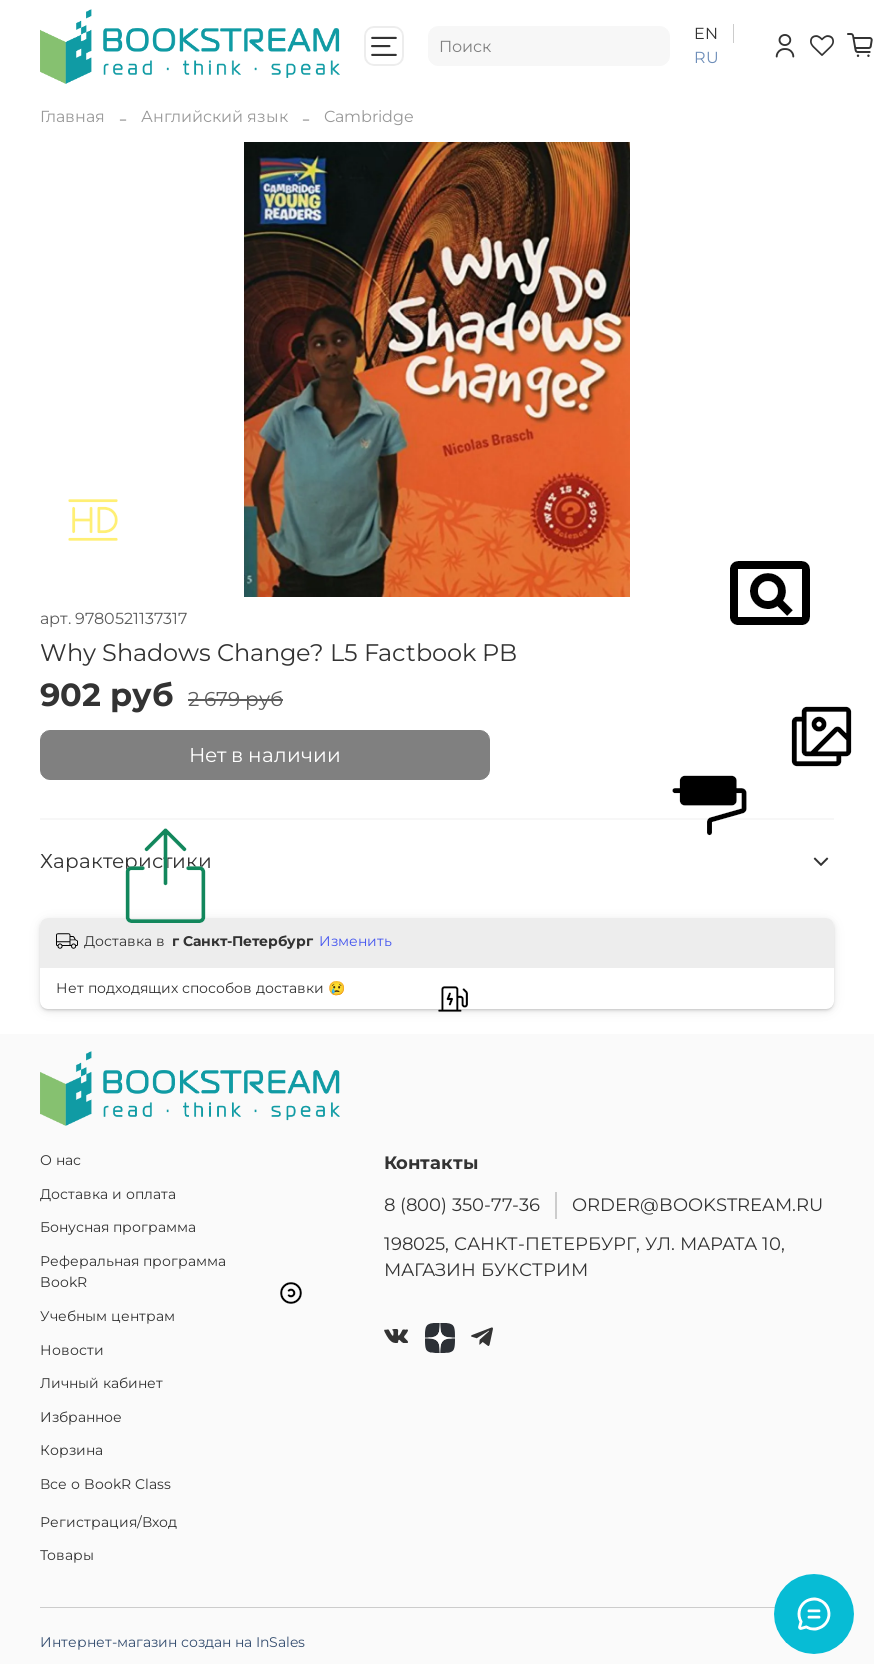  I want to click on export or share content to another app, so click(165, 879).